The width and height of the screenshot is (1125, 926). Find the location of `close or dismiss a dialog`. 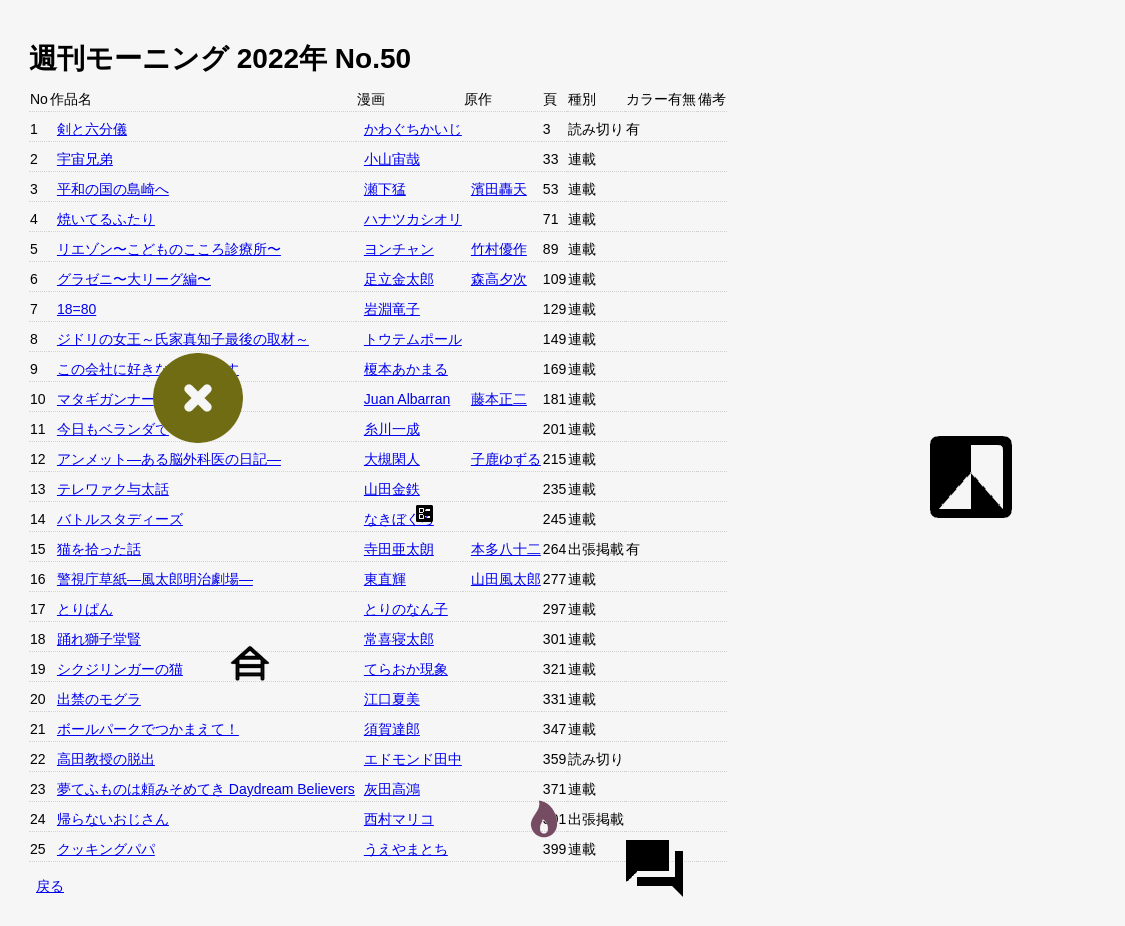

close or dismiss a dialog is located at coordinates (198, 398).